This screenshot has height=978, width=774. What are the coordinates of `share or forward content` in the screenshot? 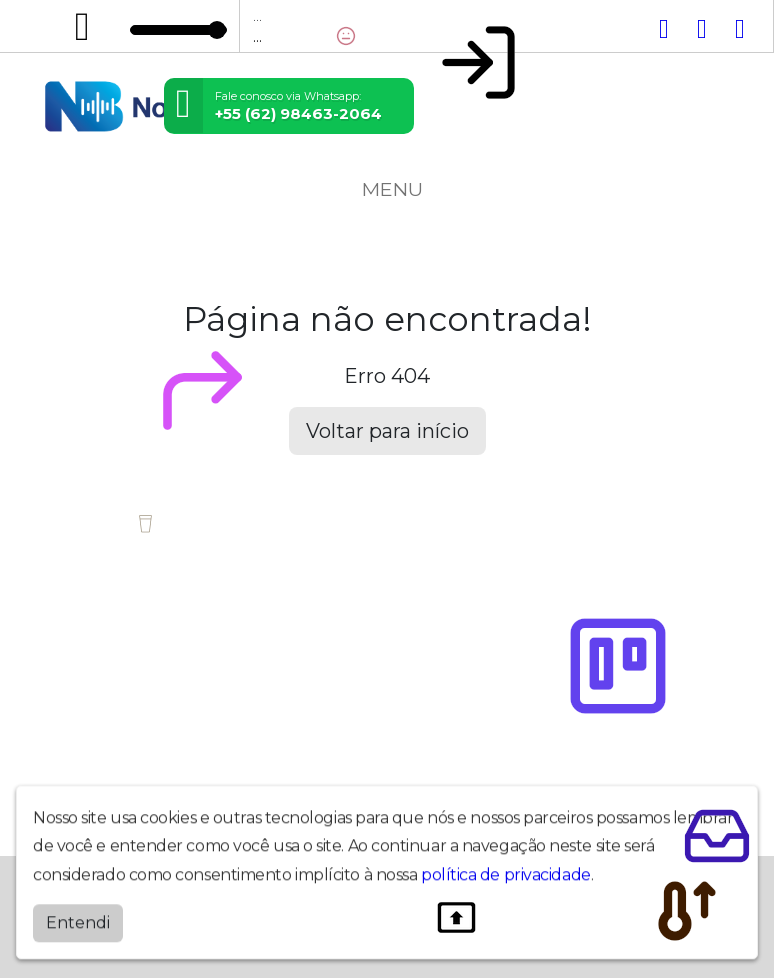 It's located at (202, 390).